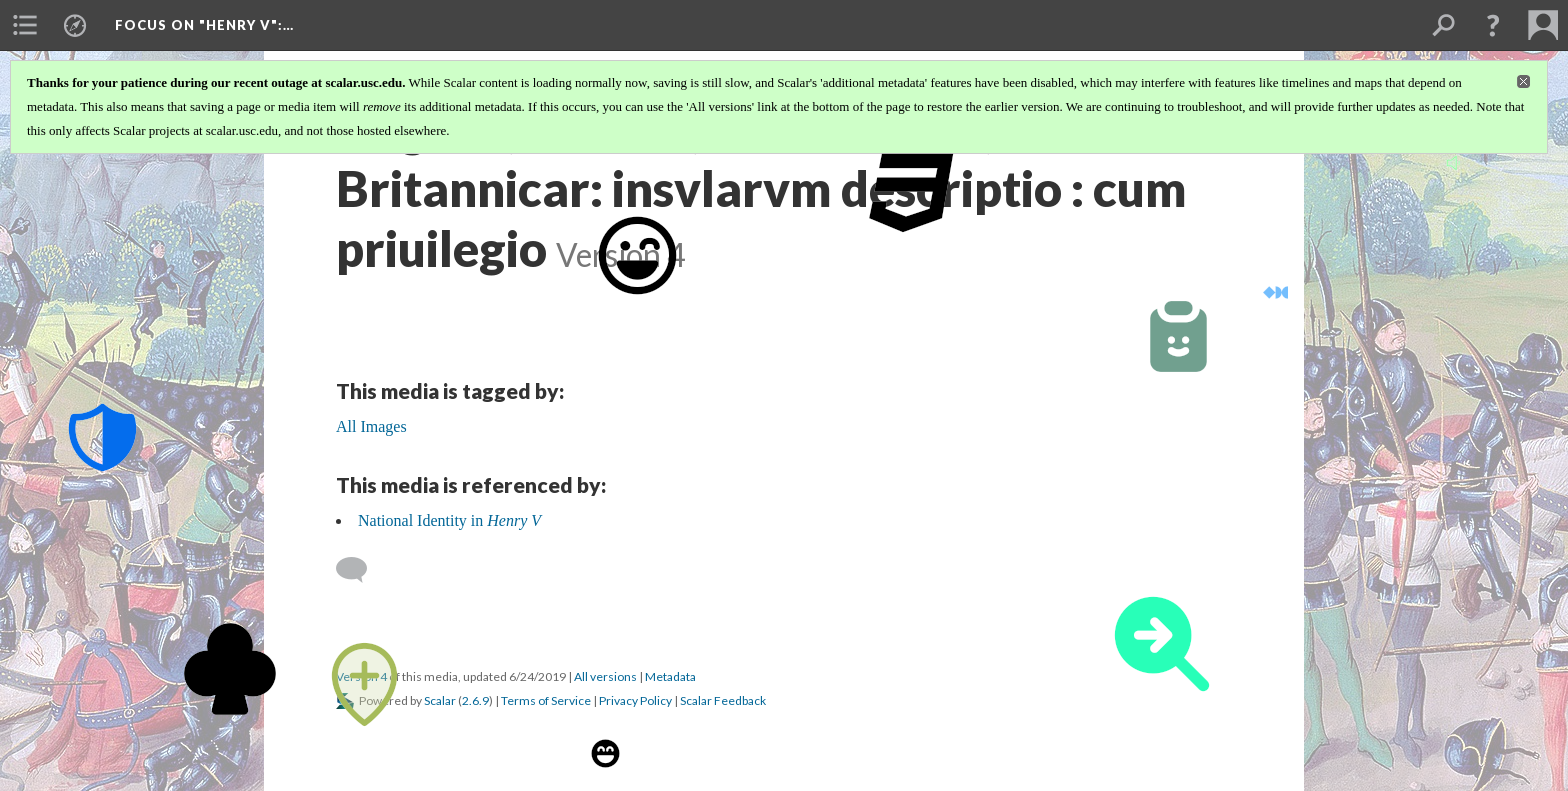 The height and width of the screenshot is (791, 1568). What do you see at coordinates (1454, 163) in the screenshot?
I see `audio playing at low volume` at bounding box center [1454, 163].